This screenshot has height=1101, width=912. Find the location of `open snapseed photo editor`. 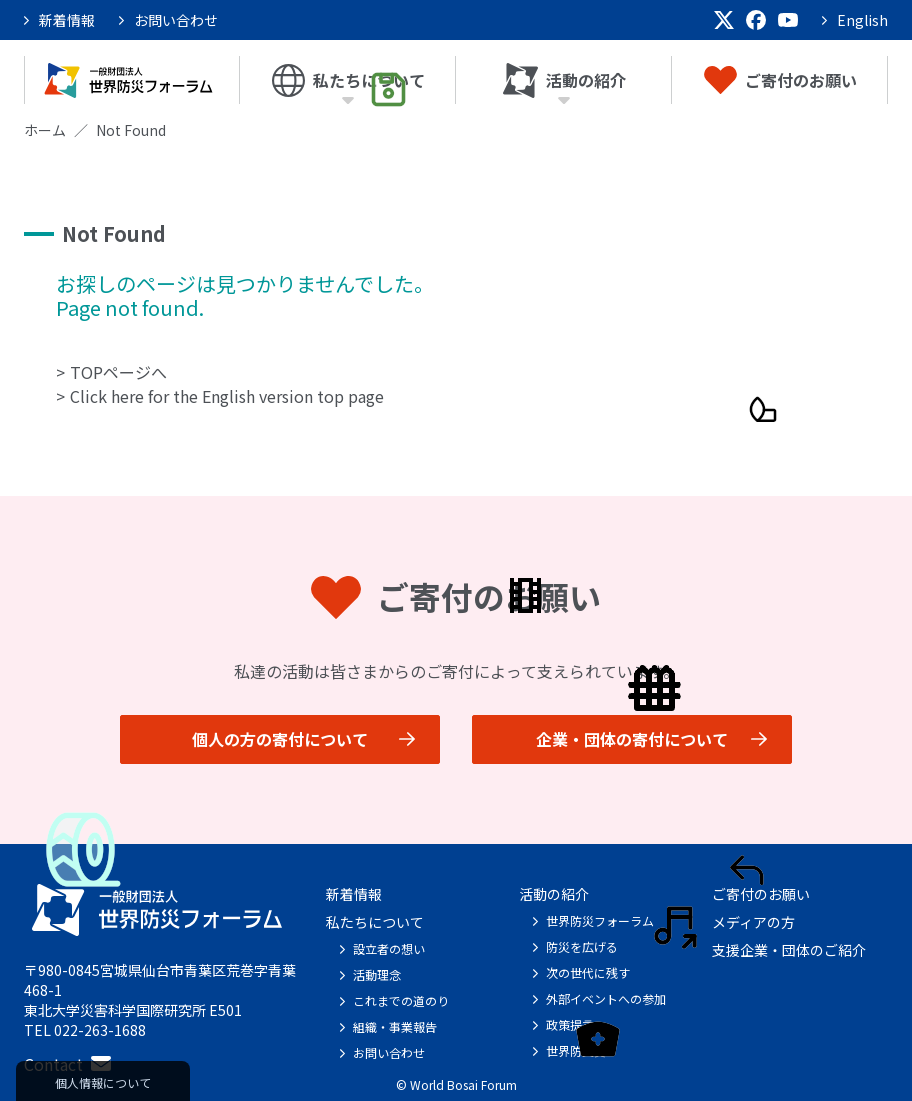

open snapseed photo editor is located at coordinates (763, 410).